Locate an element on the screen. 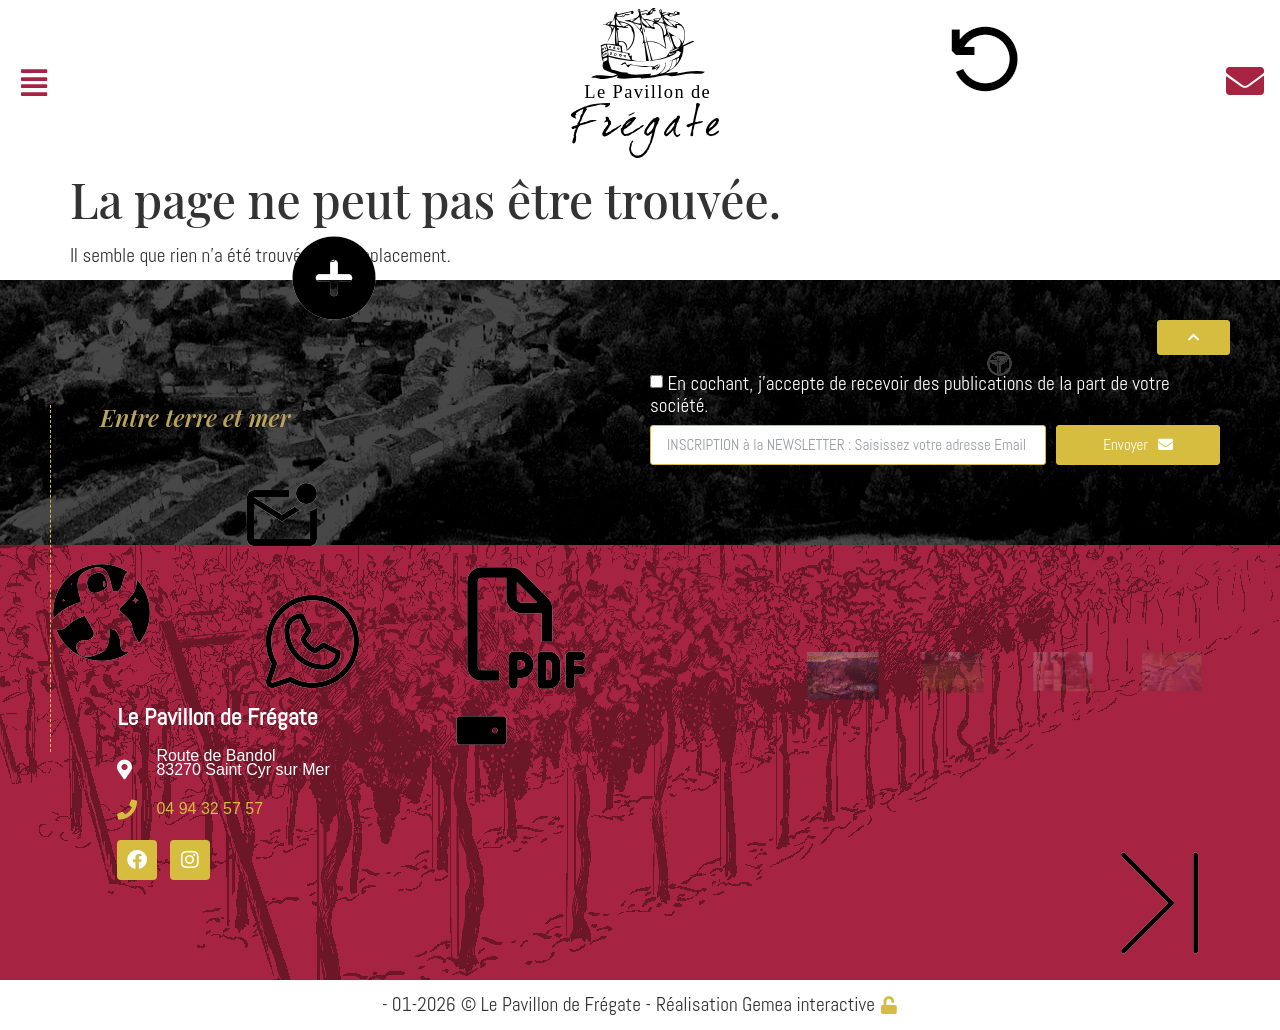 The height and width of the screenshot is (1030, 1280). restart the debugging session is located at coordinates (984, 59).